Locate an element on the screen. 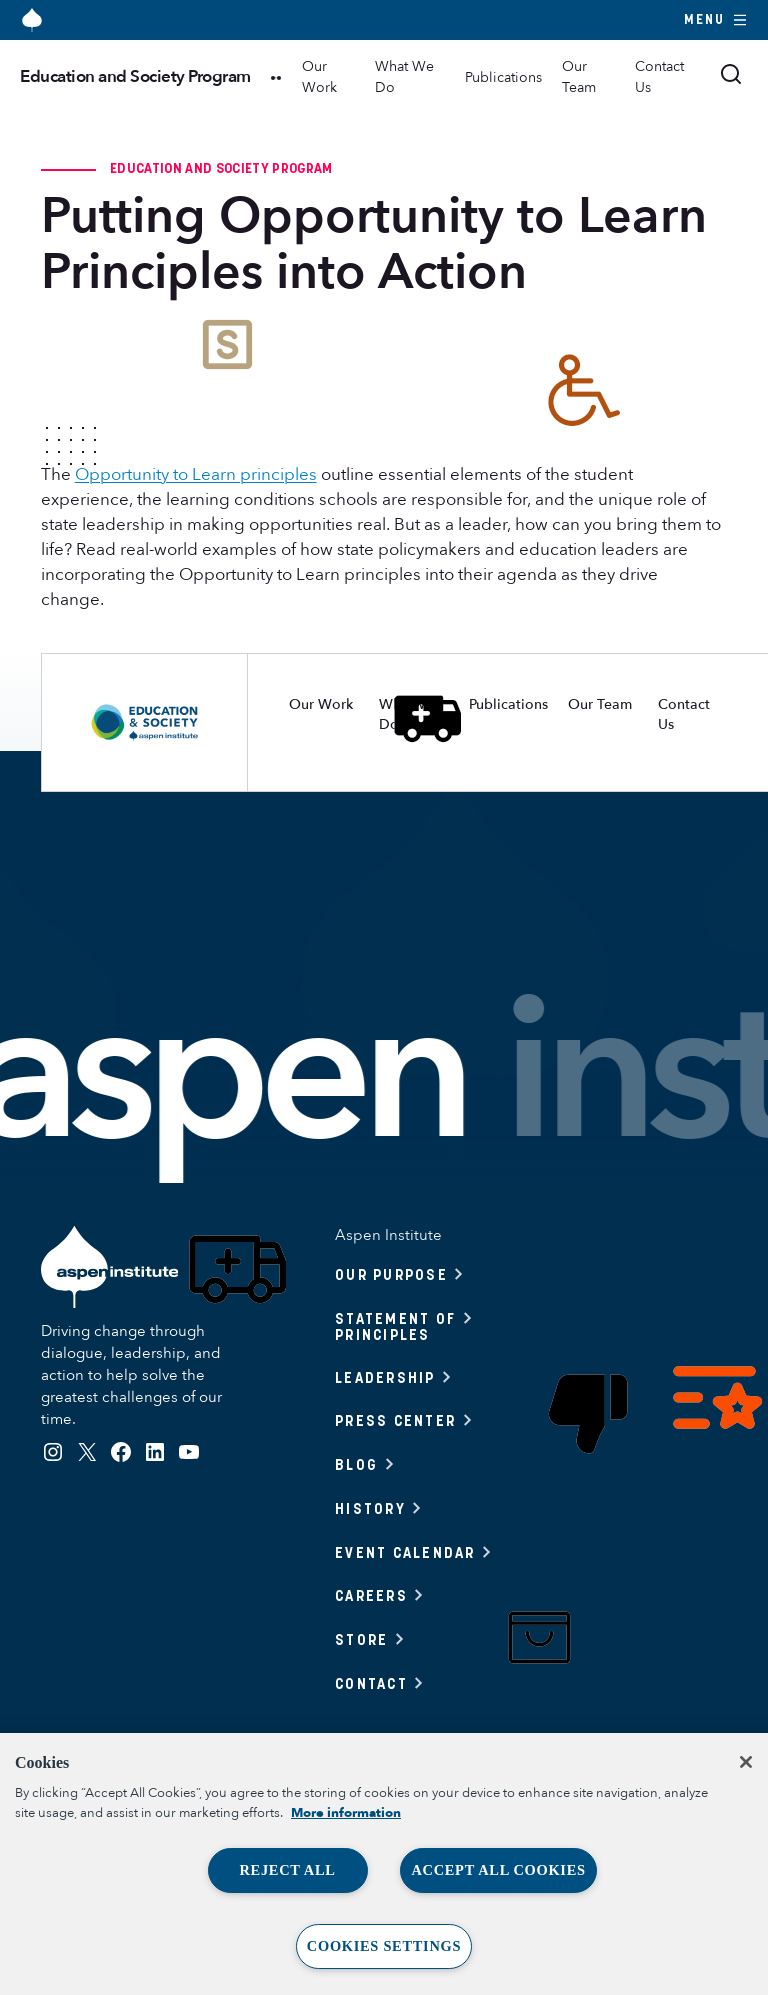 This screenshot has width=768, height=1995. view your favorites list is located at coordinates (714, 1397).